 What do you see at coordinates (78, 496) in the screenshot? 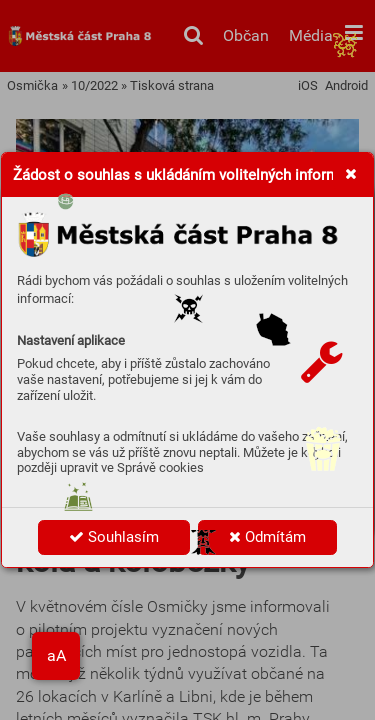
I see `open your spell book or magic abilities` at bounding box center [78, 496].